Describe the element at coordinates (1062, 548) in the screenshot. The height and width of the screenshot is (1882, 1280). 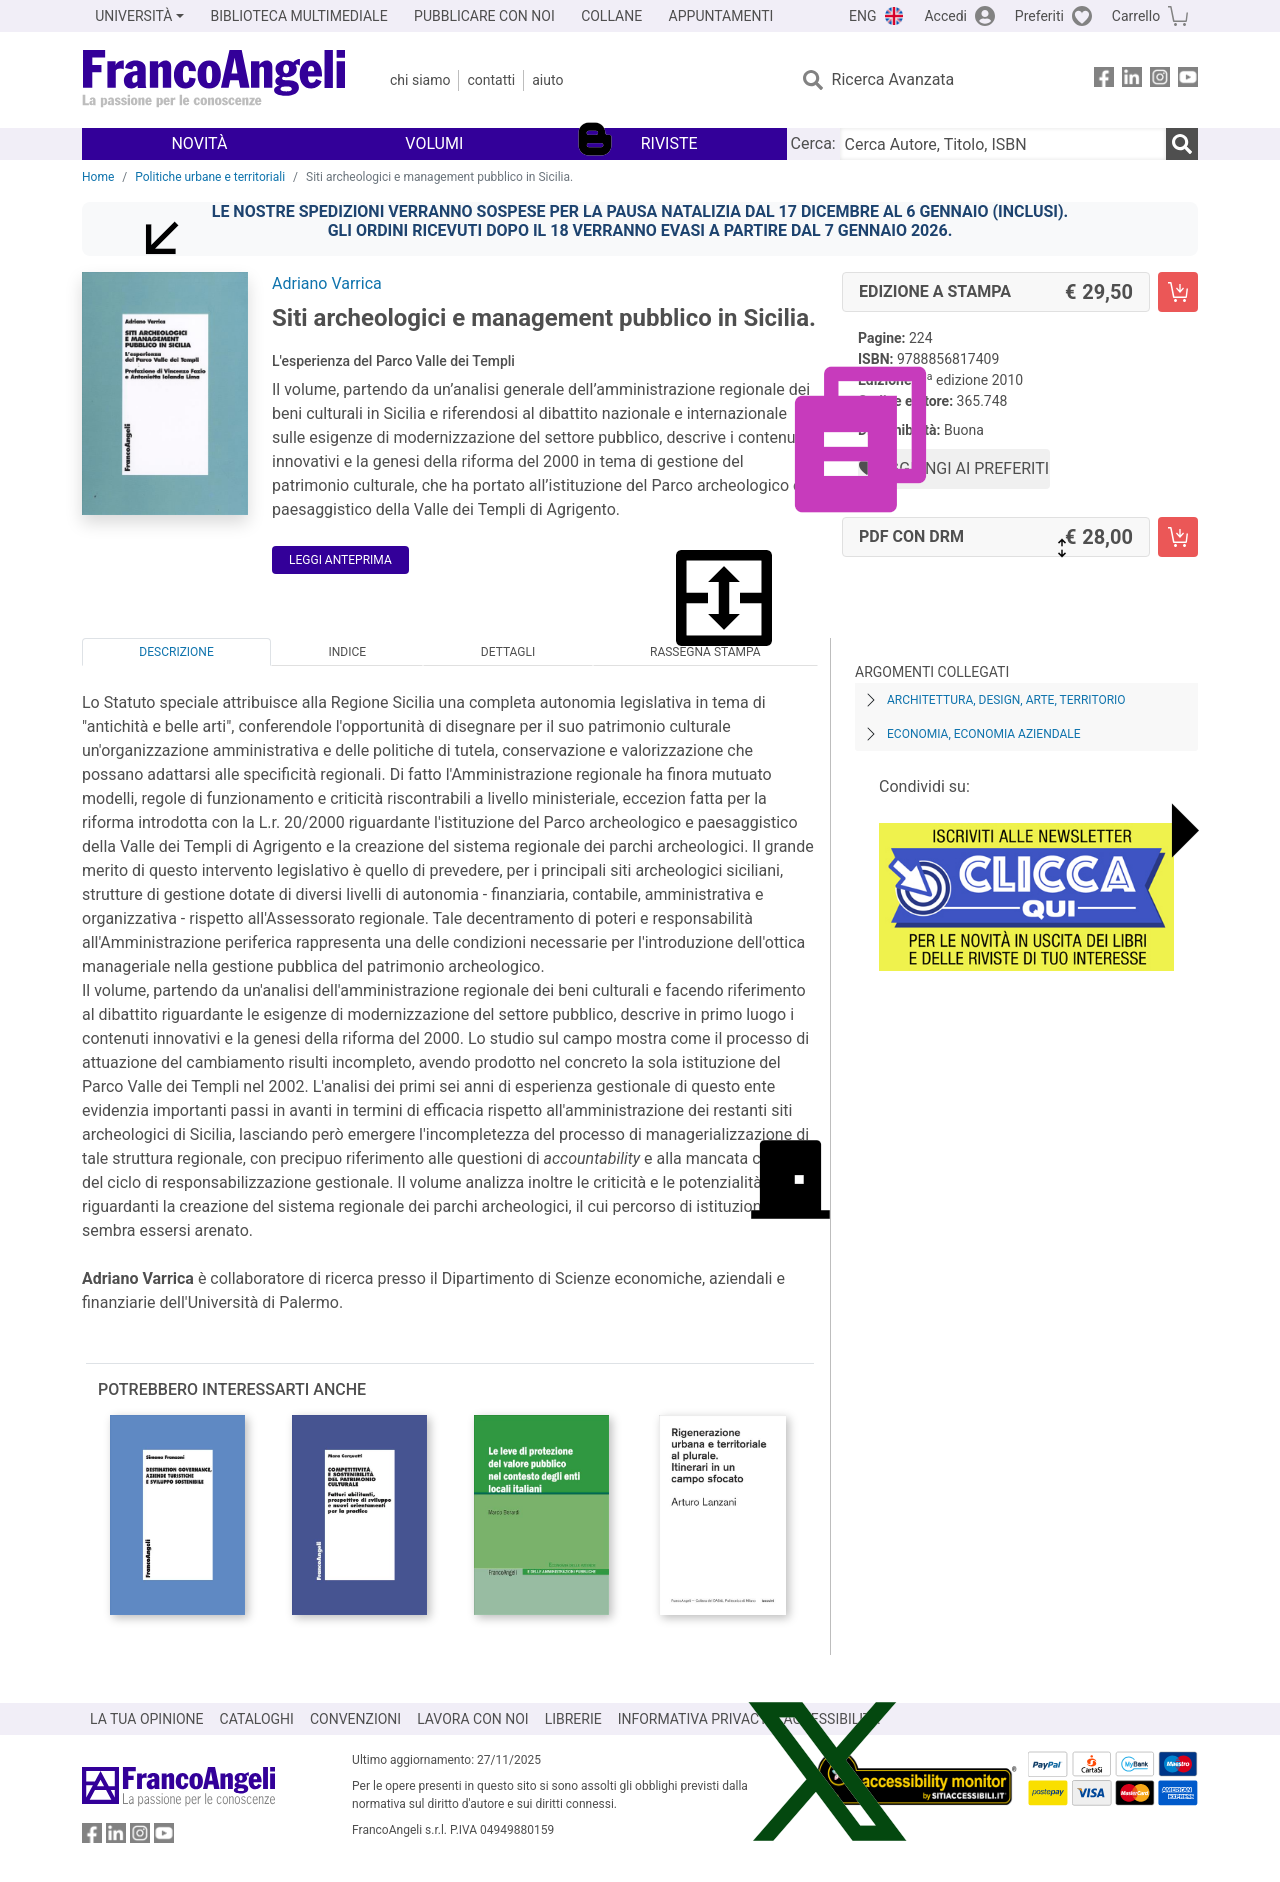
I see `expand content vertically` at that location.